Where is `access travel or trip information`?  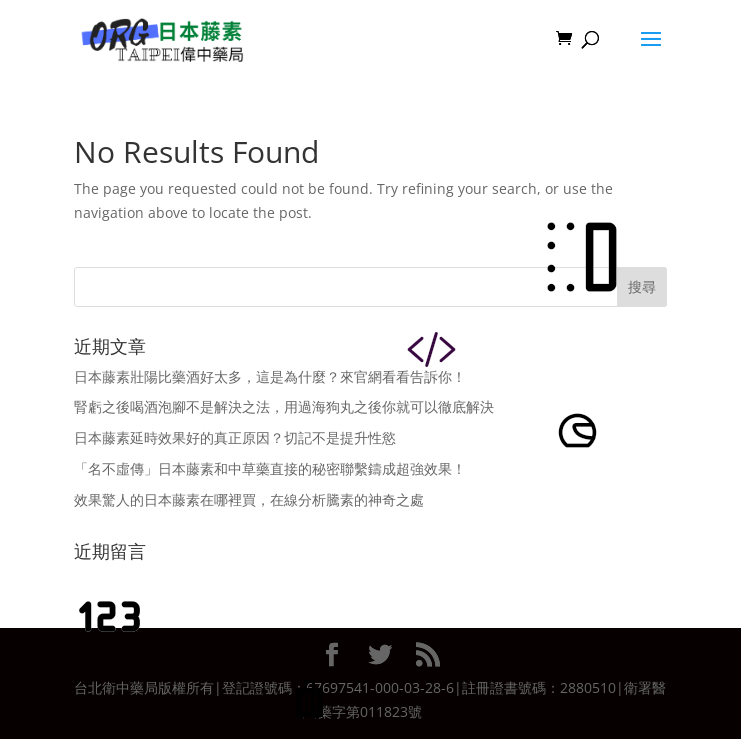
access travel or trip information is located at coordinates (309, 699).